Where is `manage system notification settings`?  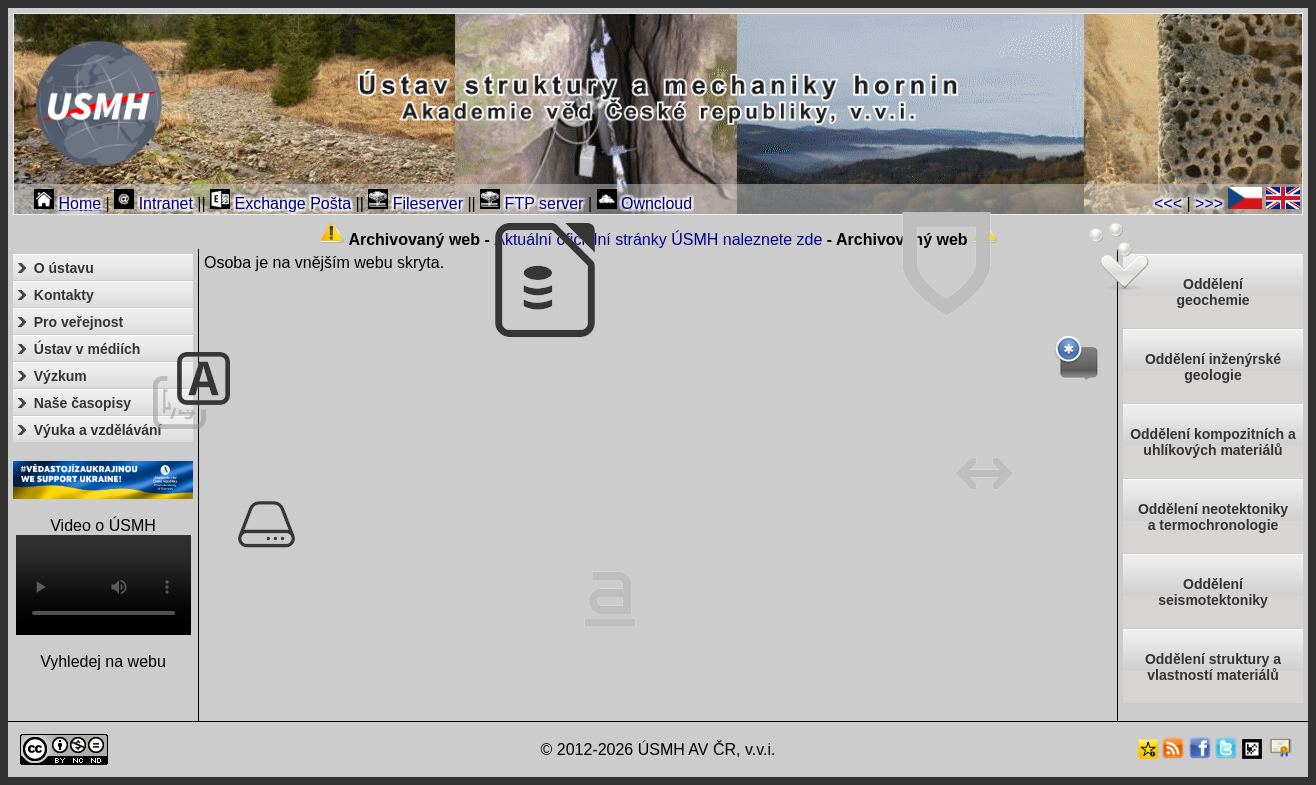 manage system notification settings is located at coordinates (1077, 357).